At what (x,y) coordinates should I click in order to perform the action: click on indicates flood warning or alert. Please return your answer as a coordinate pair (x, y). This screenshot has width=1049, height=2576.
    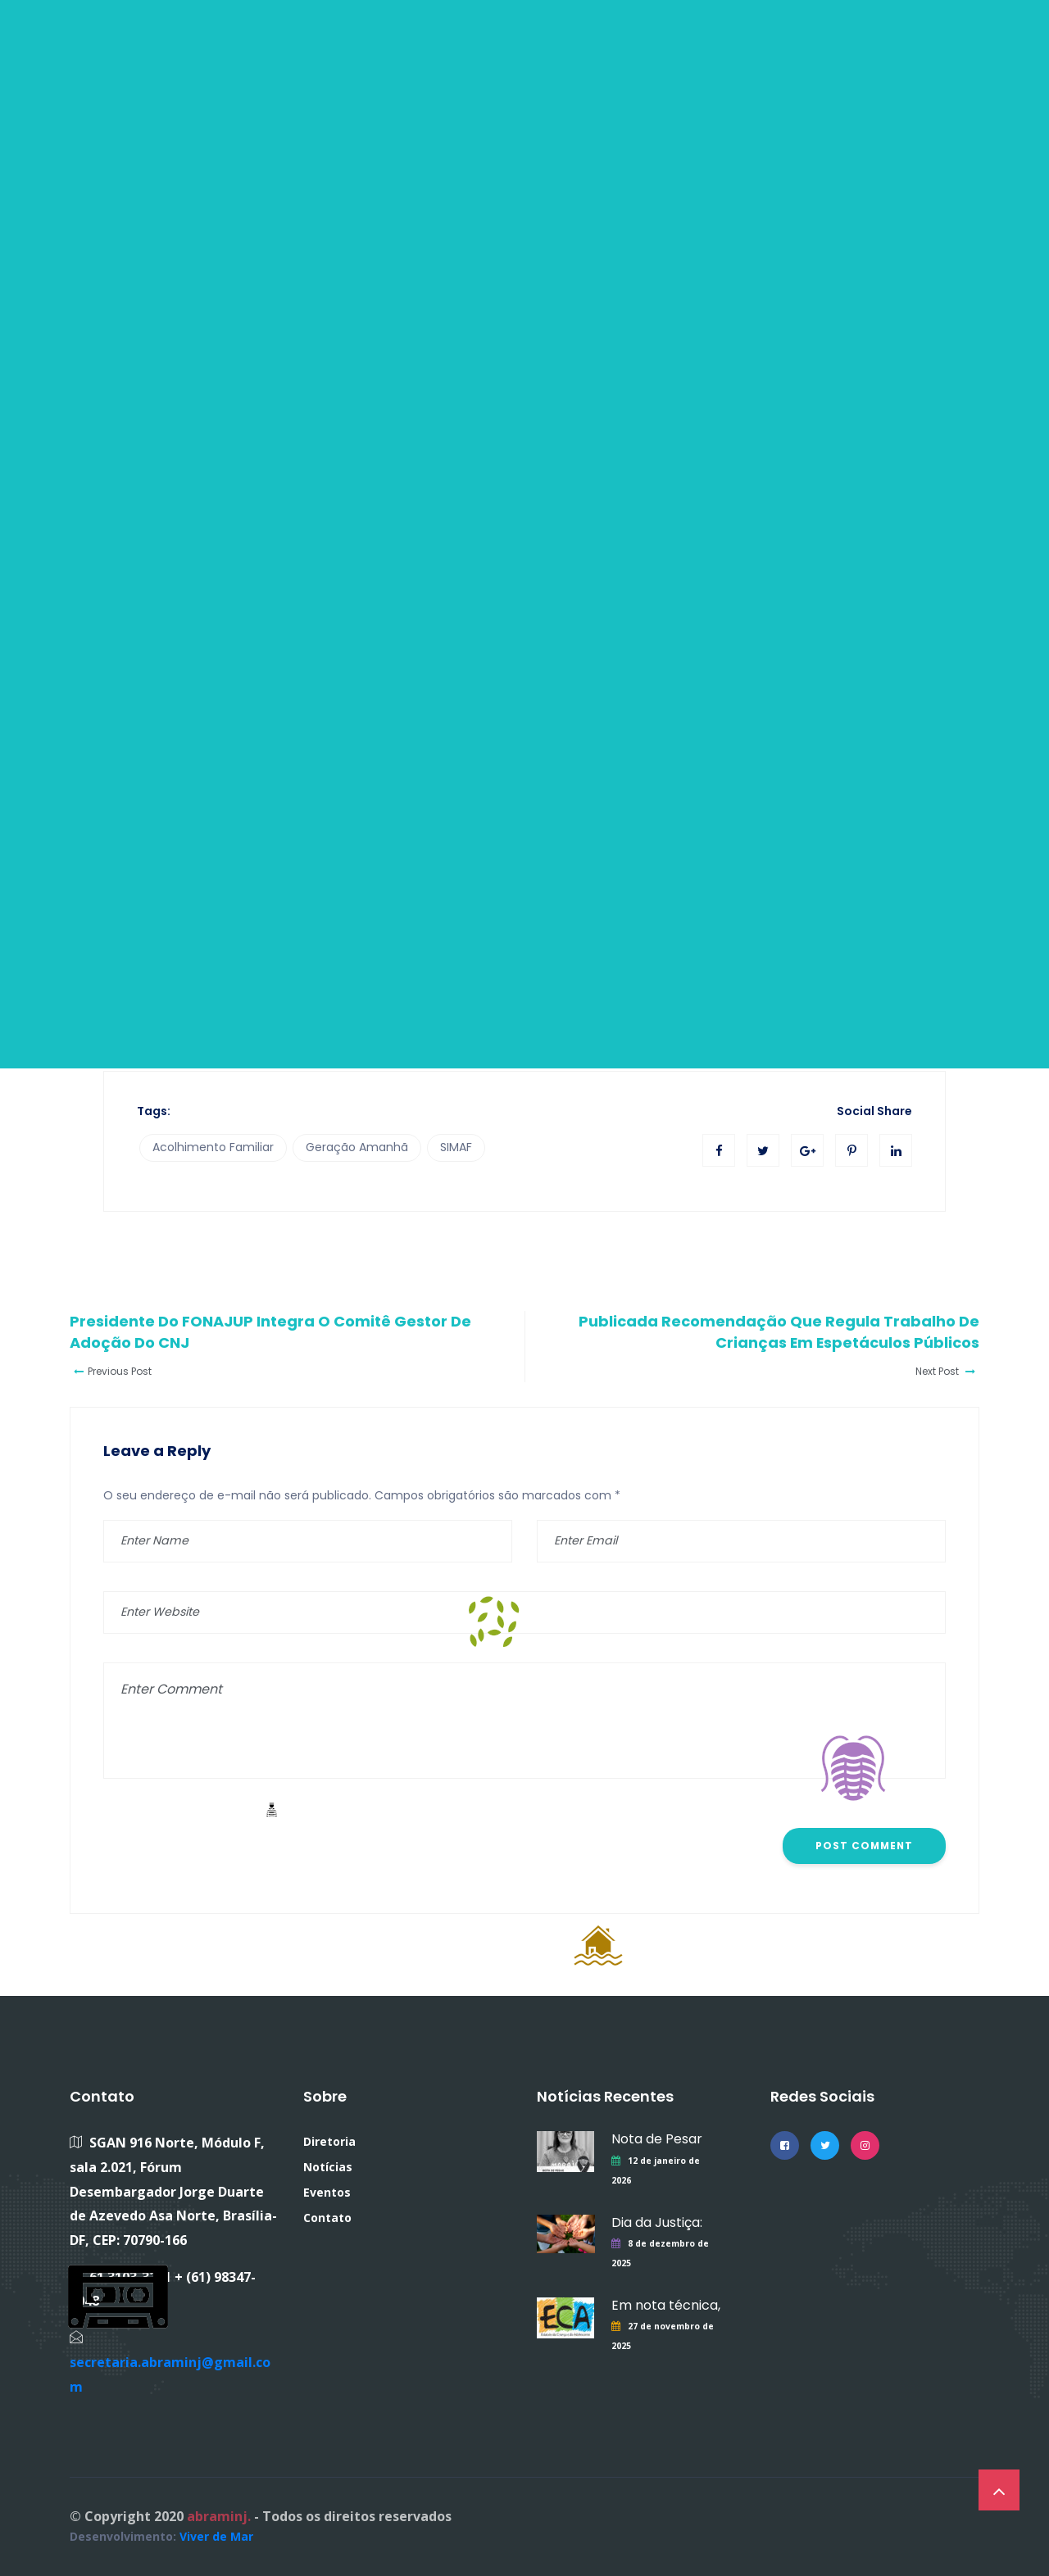
    Looking at the image, I should click on (598, 1944).